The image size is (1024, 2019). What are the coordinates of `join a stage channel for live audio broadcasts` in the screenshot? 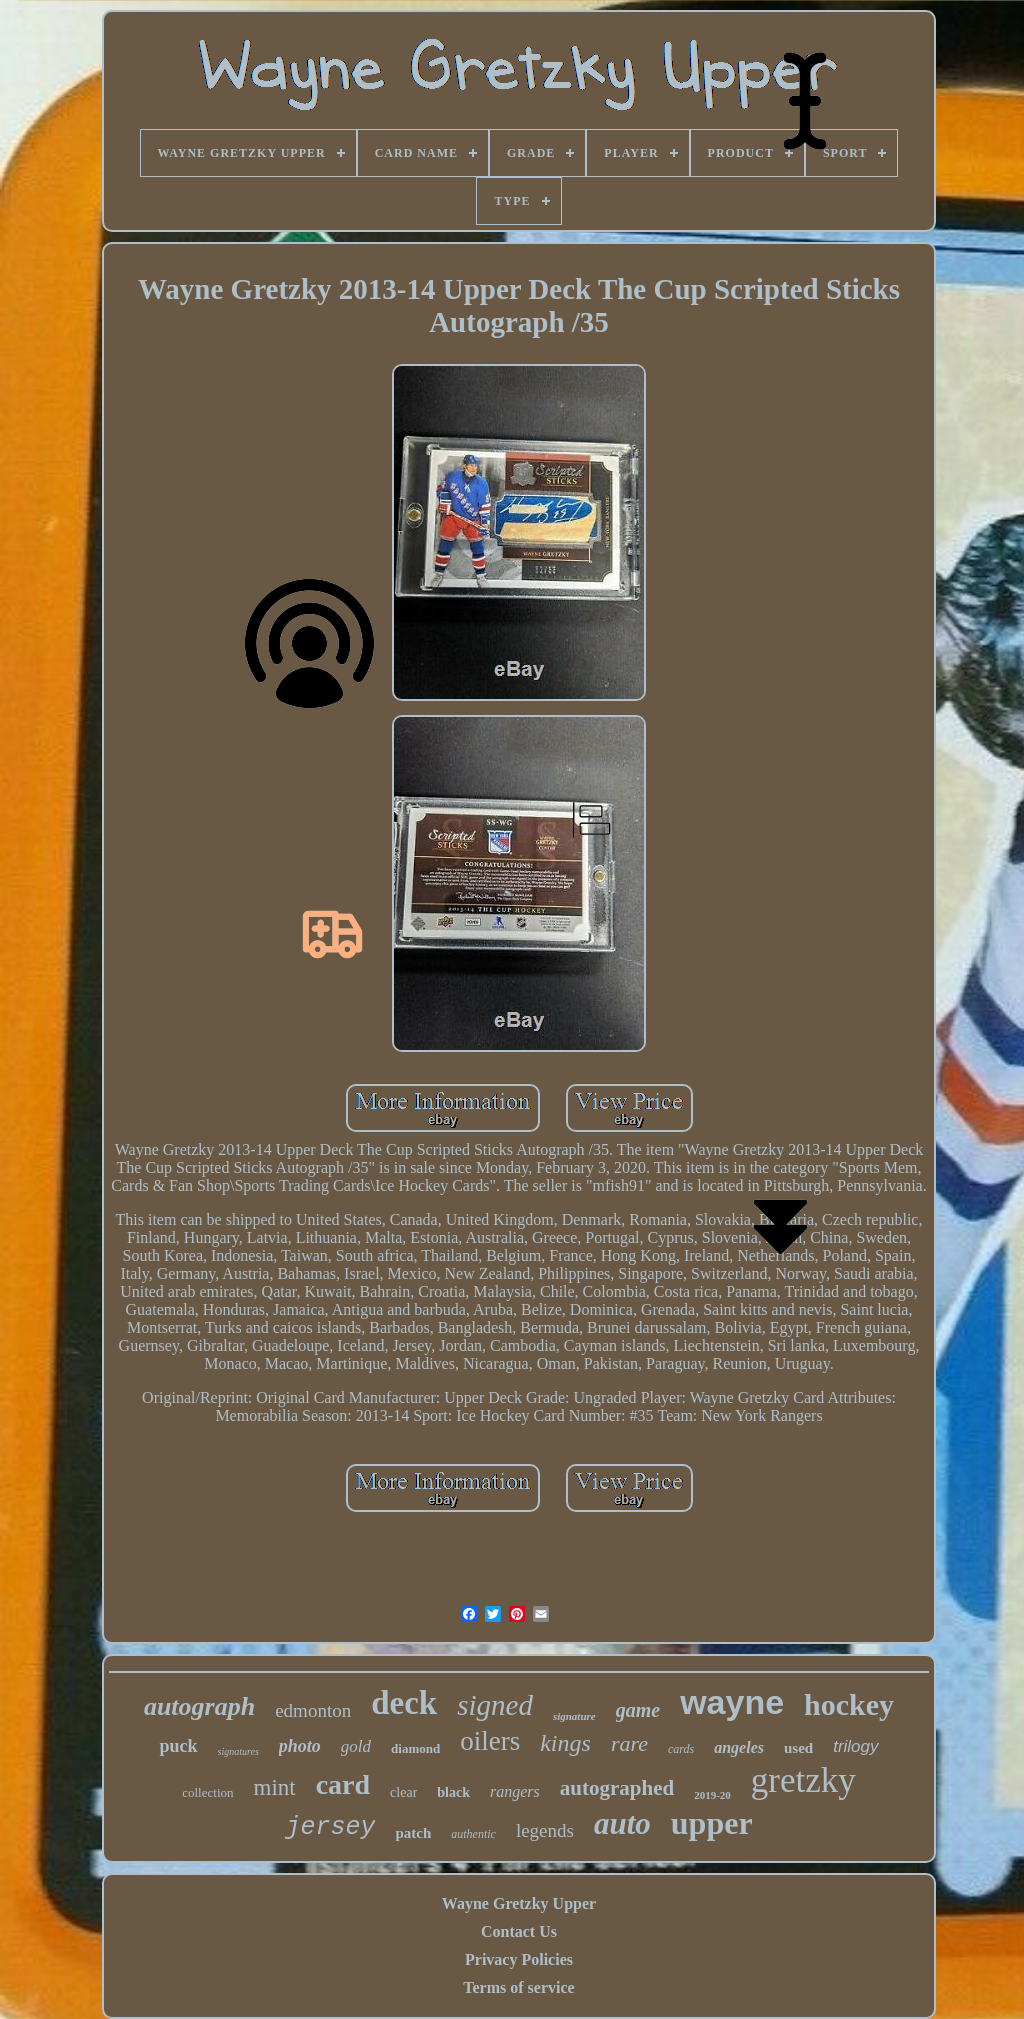 It's located at (309, 643).